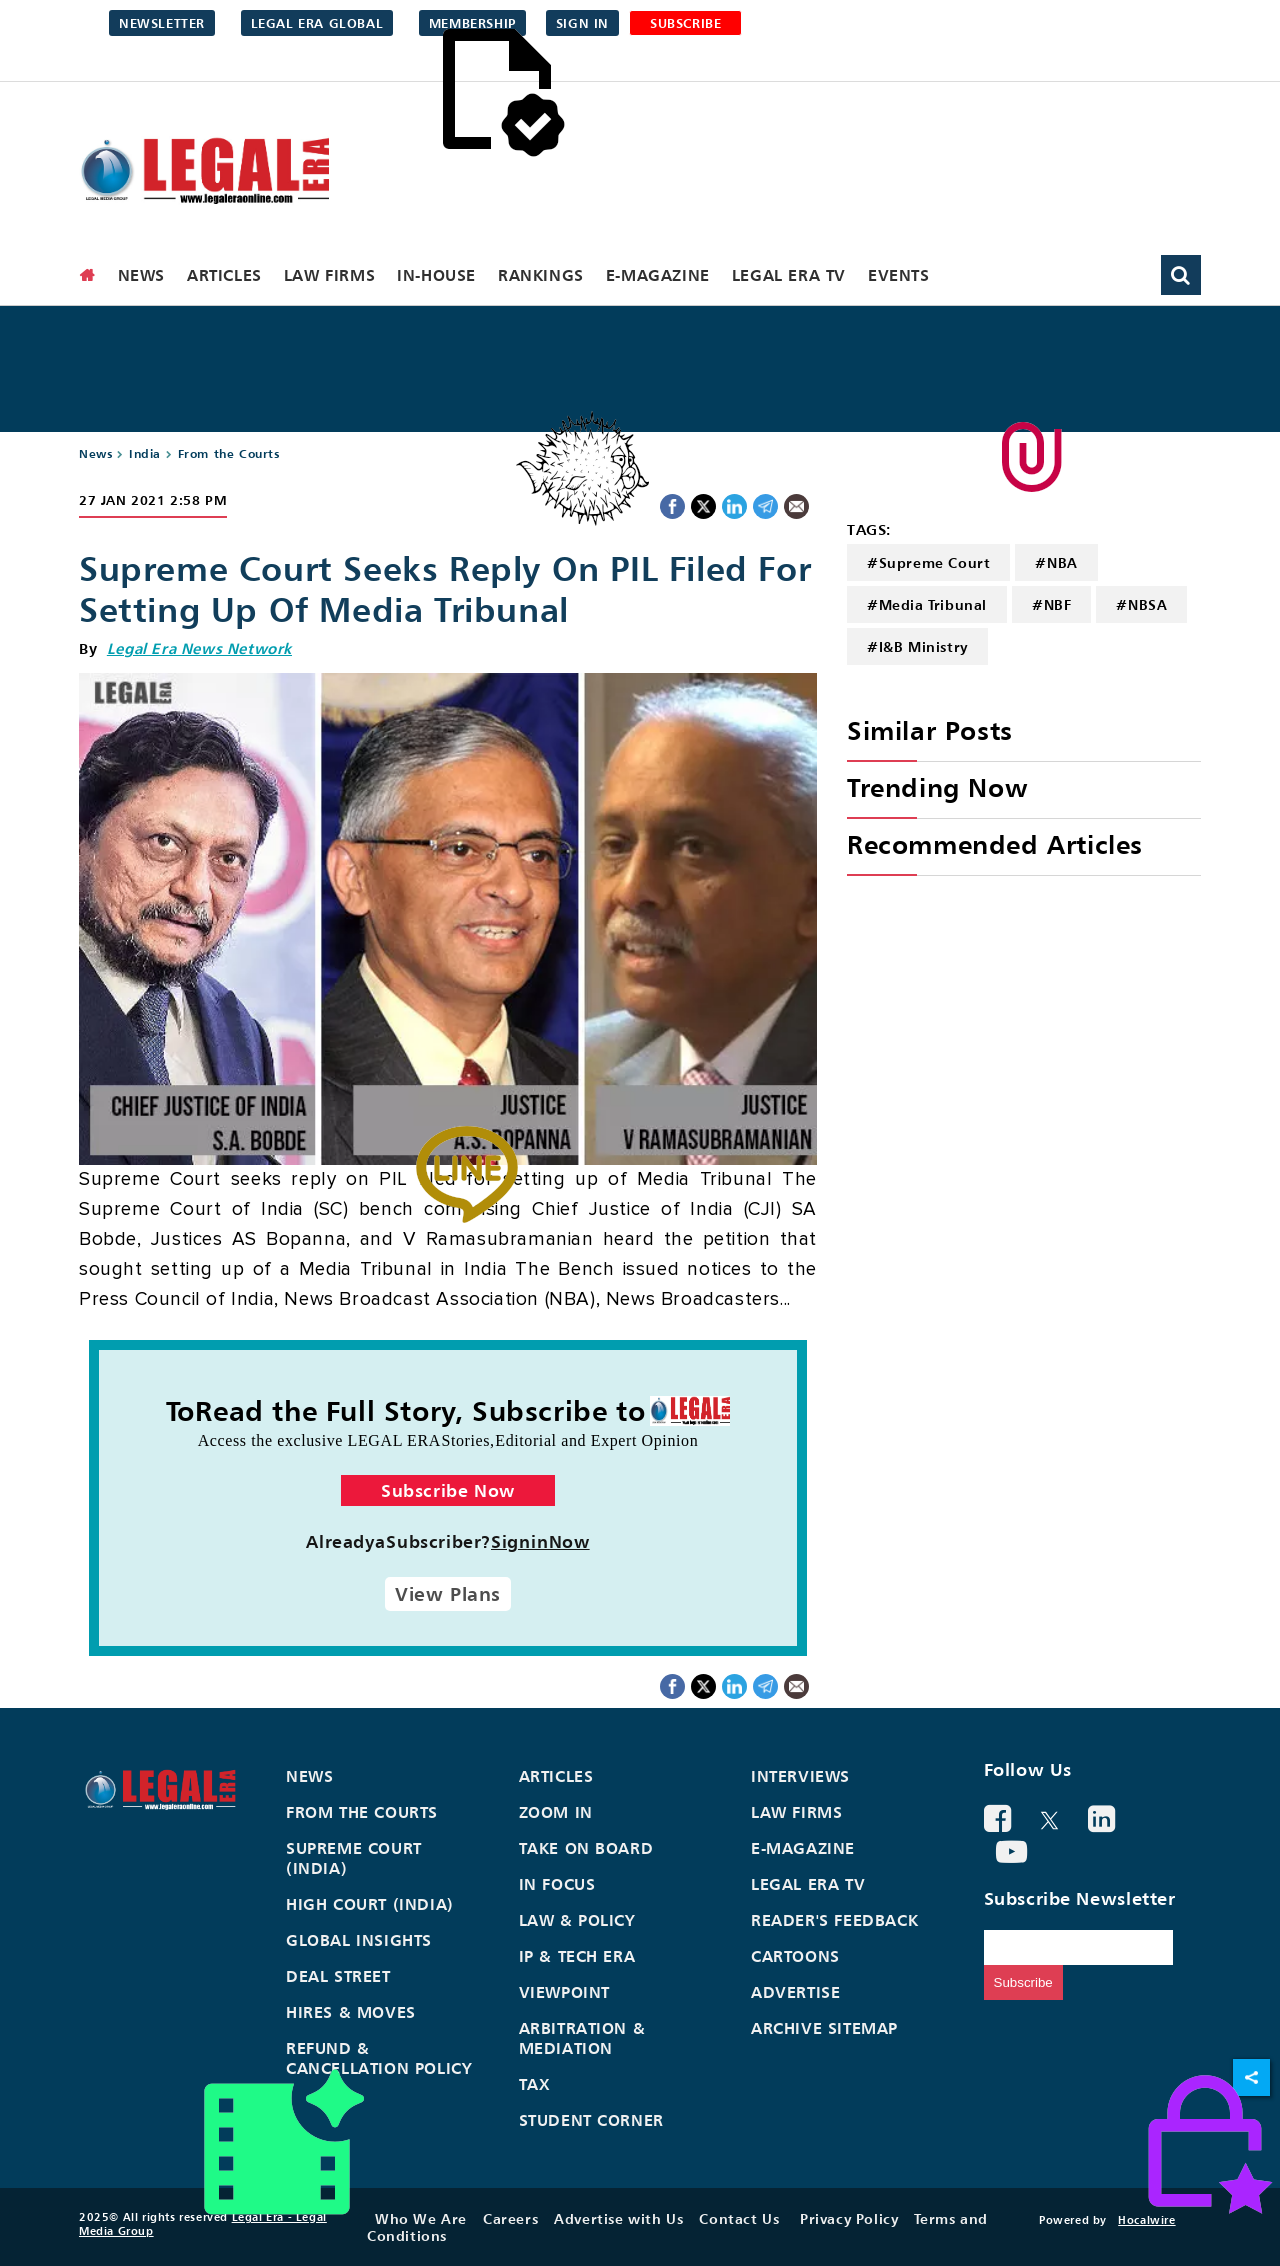 This screenshot has width=1280, height=2266. What do you see at coordinates (1030, 457) in the screenshot?
I see `attach a file to your message` at bounding box center [1030, 457].